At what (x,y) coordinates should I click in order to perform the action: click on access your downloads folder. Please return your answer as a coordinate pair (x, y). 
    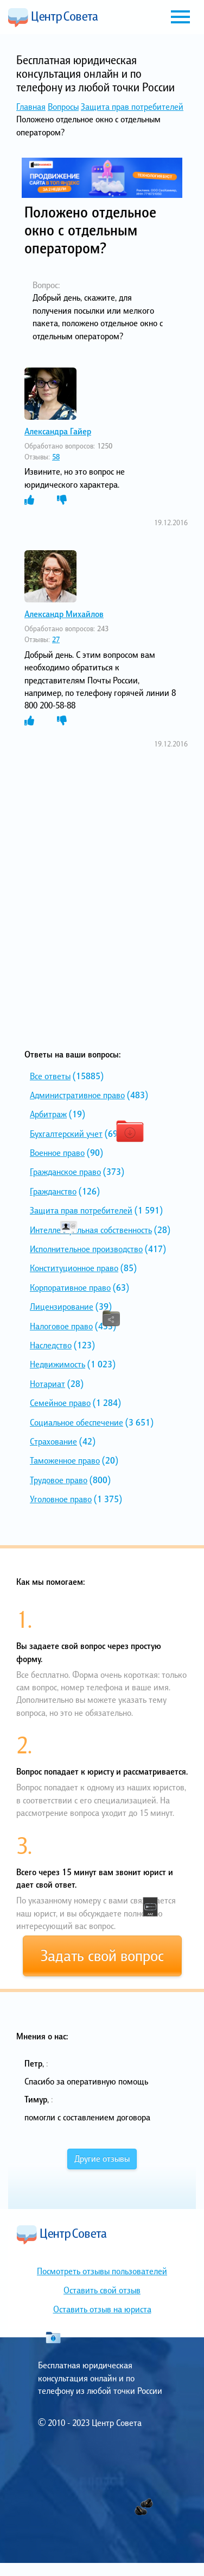
    Looking at the image, I should click on (130, 1131).